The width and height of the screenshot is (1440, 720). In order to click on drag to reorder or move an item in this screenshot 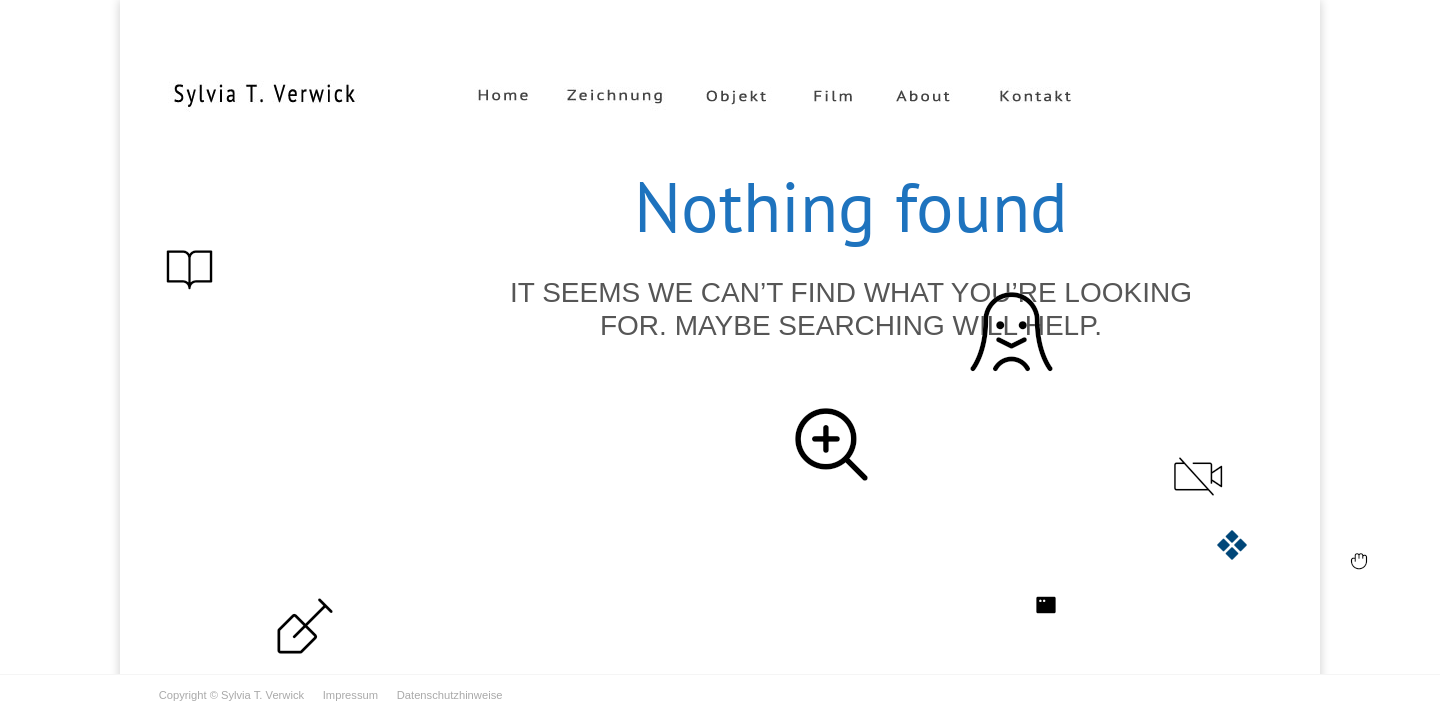, I will do `click(1359, 559)`.